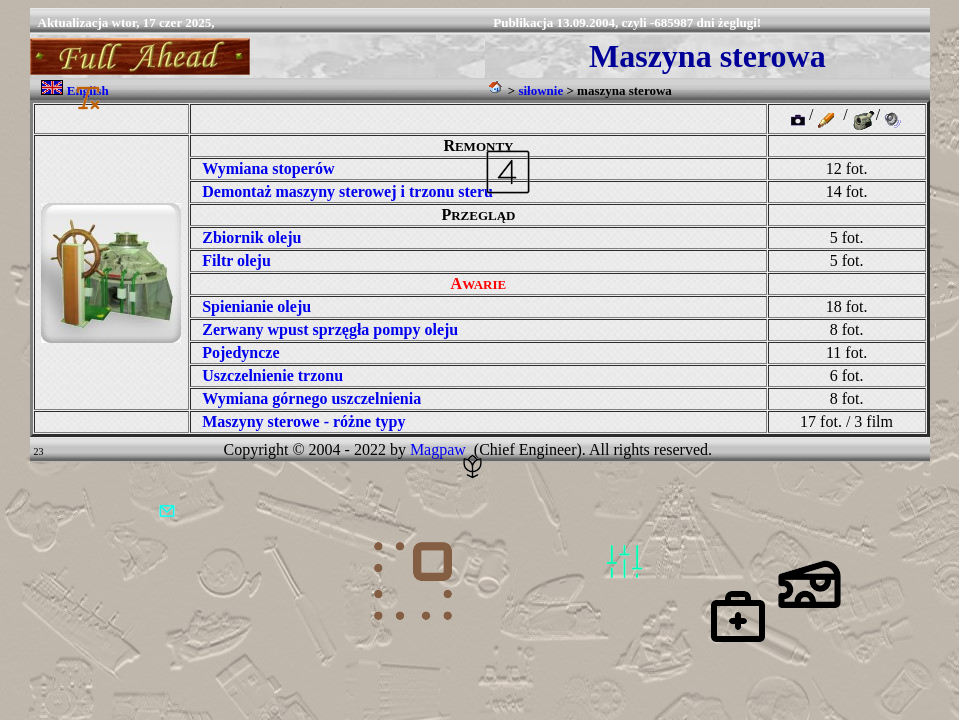 This screenshot has width=959, height=720. What do you see at coordinates (738, 619) in the screenshot?
I see `access first aid or medical help resources` at bounding box center [738, 619].